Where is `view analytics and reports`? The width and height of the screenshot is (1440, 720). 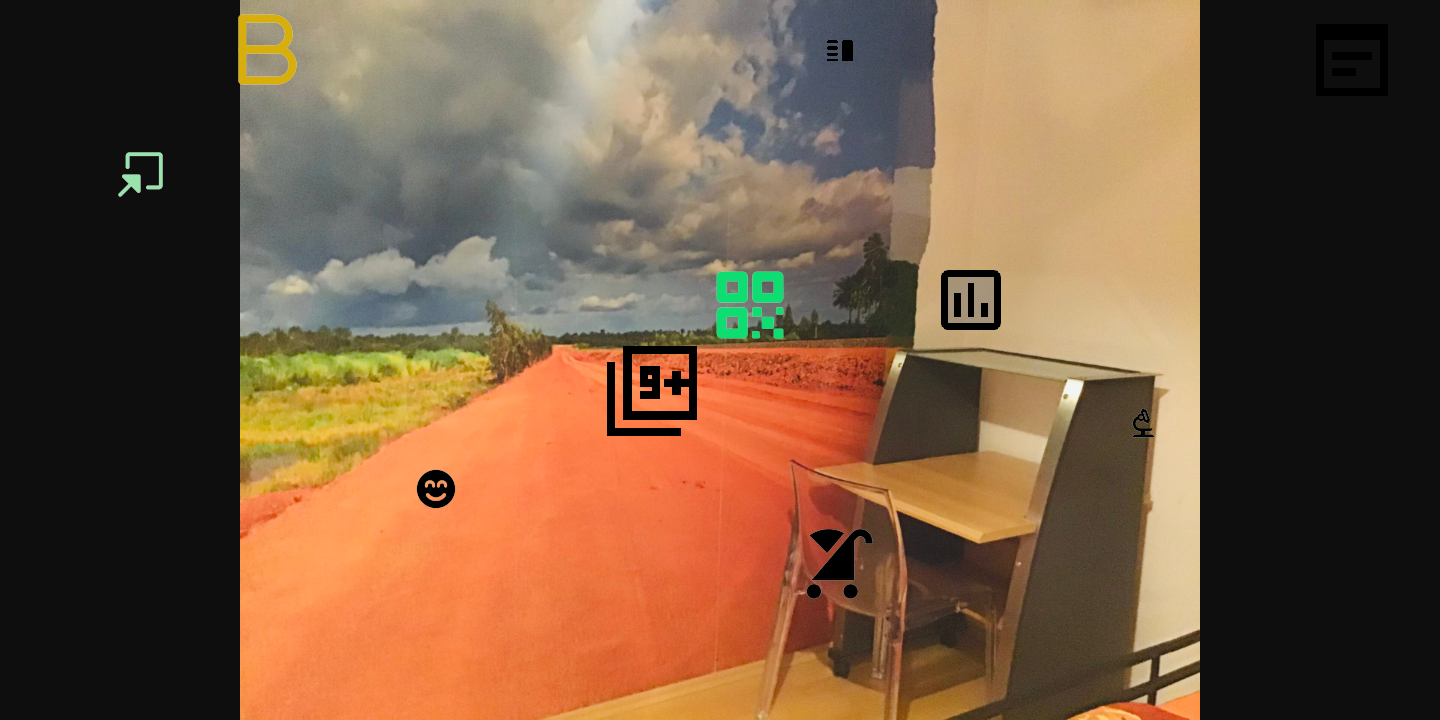
view analytics and reports is located at coordinates (971, 300).